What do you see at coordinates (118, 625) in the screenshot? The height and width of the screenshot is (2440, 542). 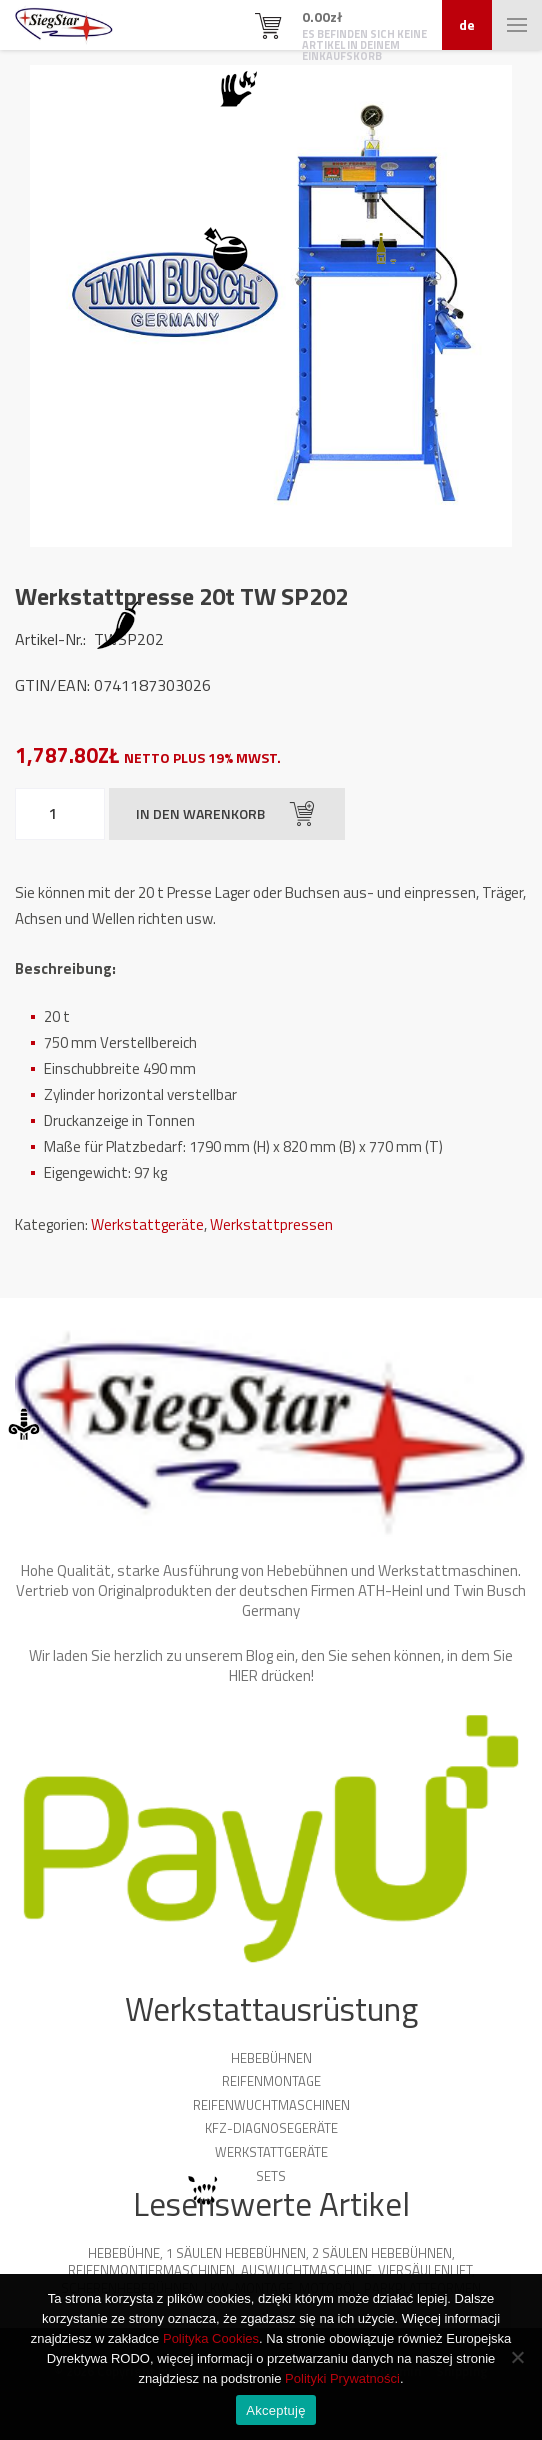 I see `indicates spicy or hot content/food item` at bounding box center [118, 625].